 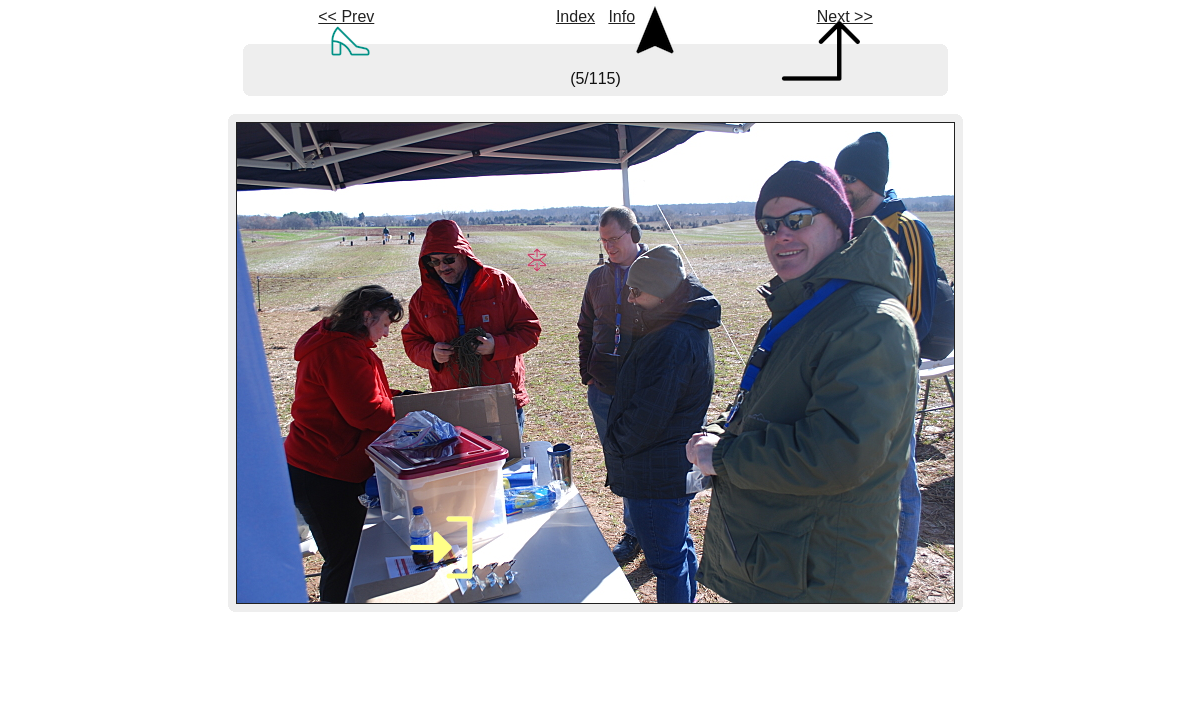 I want to click on expand all collapsed sections, so click(x=537, y=260).